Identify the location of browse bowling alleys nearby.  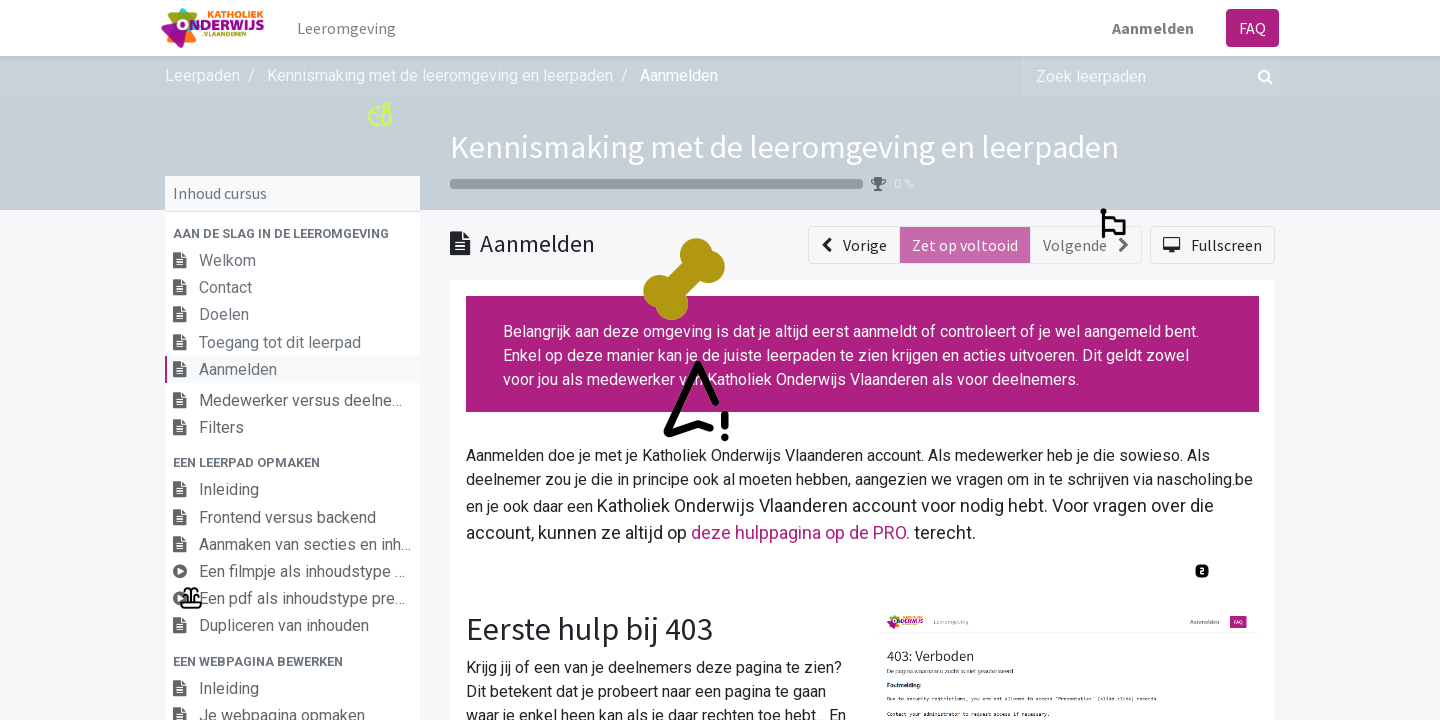
(380, 114).